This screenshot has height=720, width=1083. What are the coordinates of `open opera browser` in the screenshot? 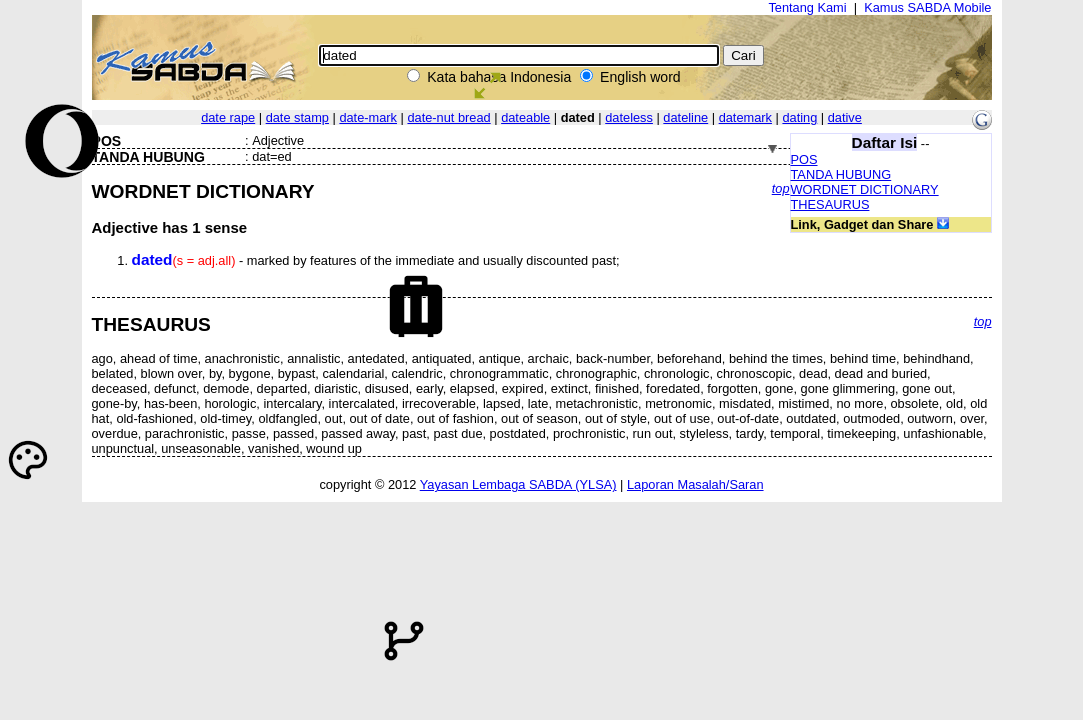 It's located at (62, 141).